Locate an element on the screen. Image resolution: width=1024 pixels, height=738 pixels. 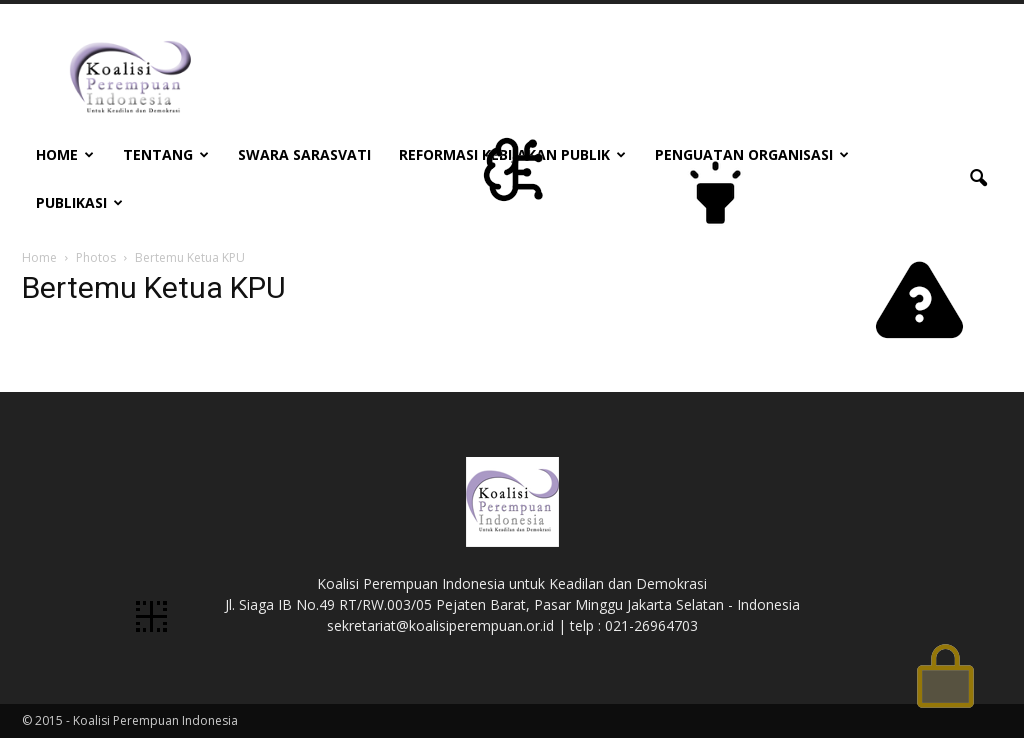
apply inner borders to selected cells is located at coordinates (151, 616).